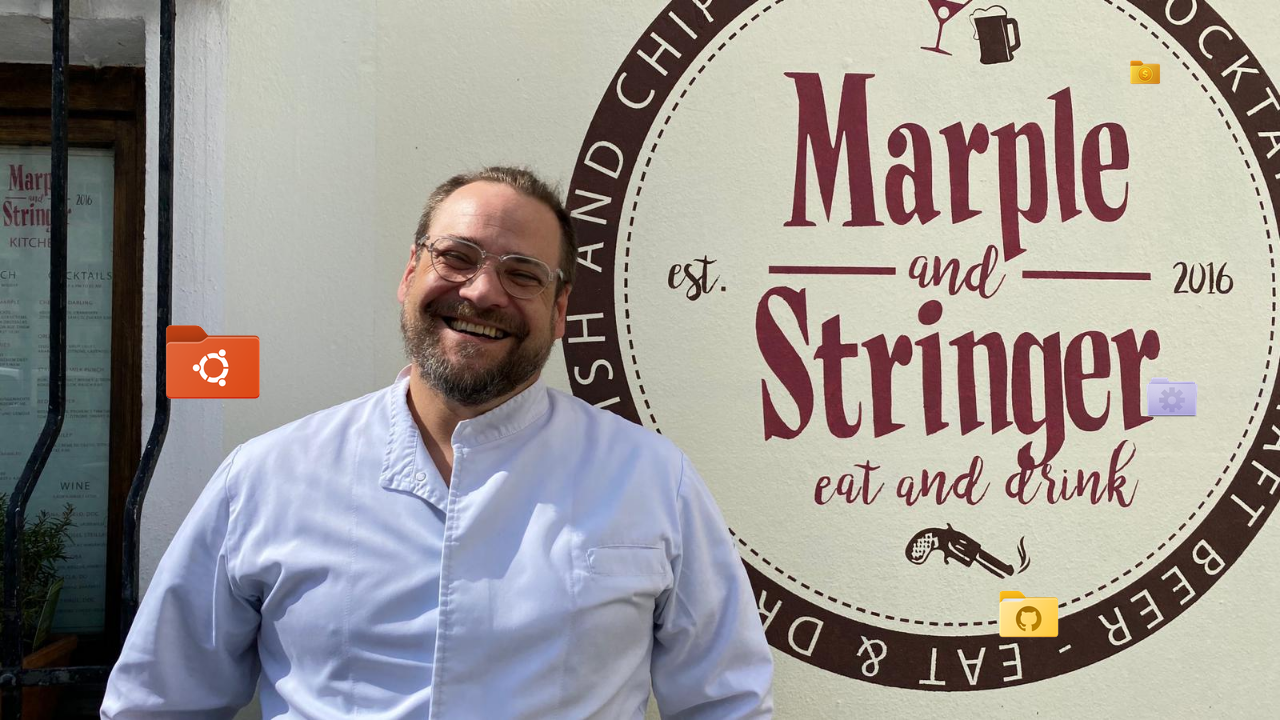  Describe the element at coordinates (1028, 615) in the screenshot. I see `open folder containing github projects` at that location.